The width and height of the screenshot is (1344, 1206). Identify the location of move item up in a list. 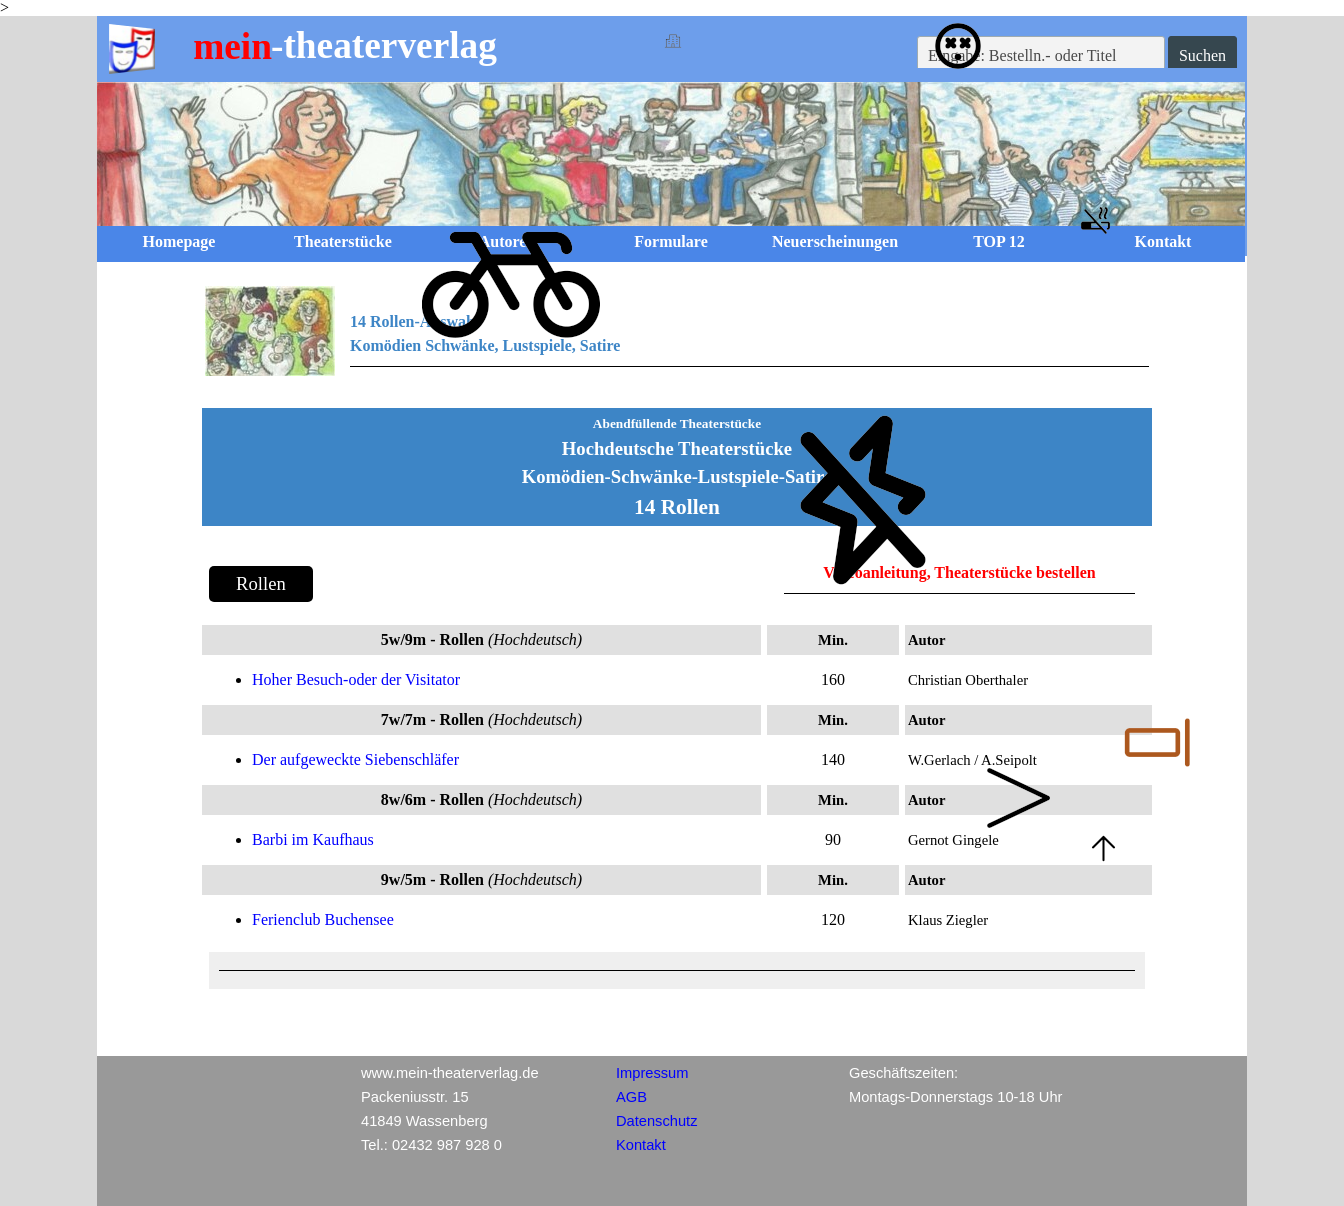
(1103, 848).